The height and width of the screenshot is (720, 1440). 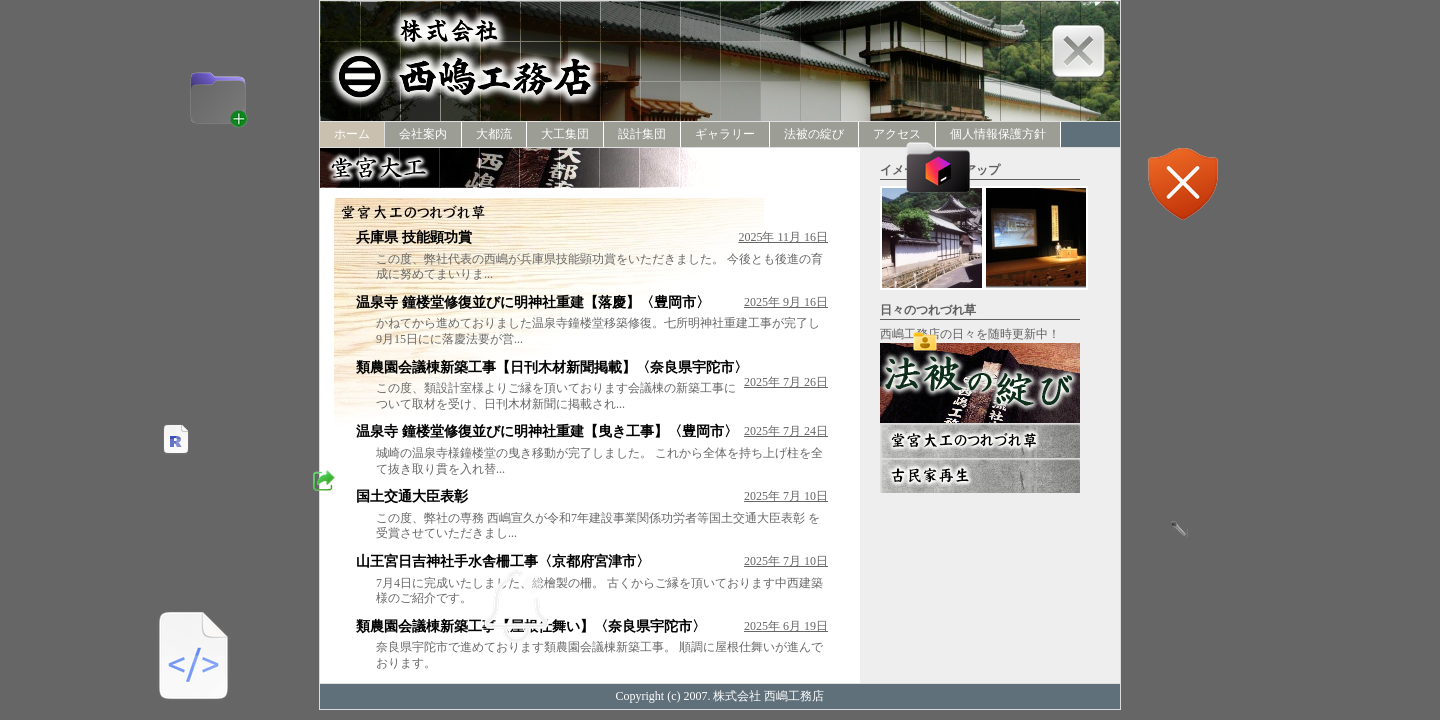 What do you see at coordinates (938, 169) in the screenshot?
I see `open folder containing JetBrains Toolbox projects` at bounding box center [938, 169].